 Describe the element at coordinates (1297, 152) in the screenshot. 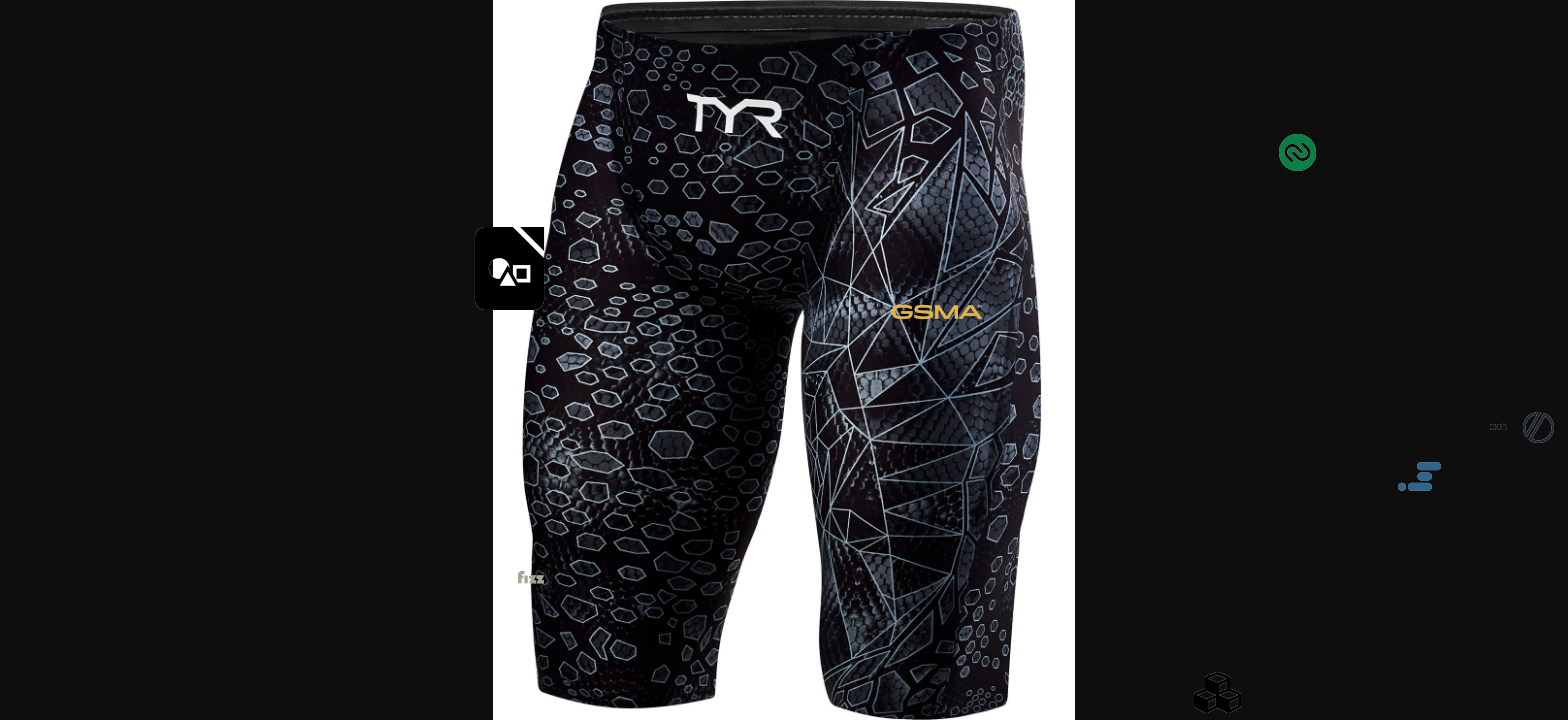

I see `open authy authenticator app` at that location.